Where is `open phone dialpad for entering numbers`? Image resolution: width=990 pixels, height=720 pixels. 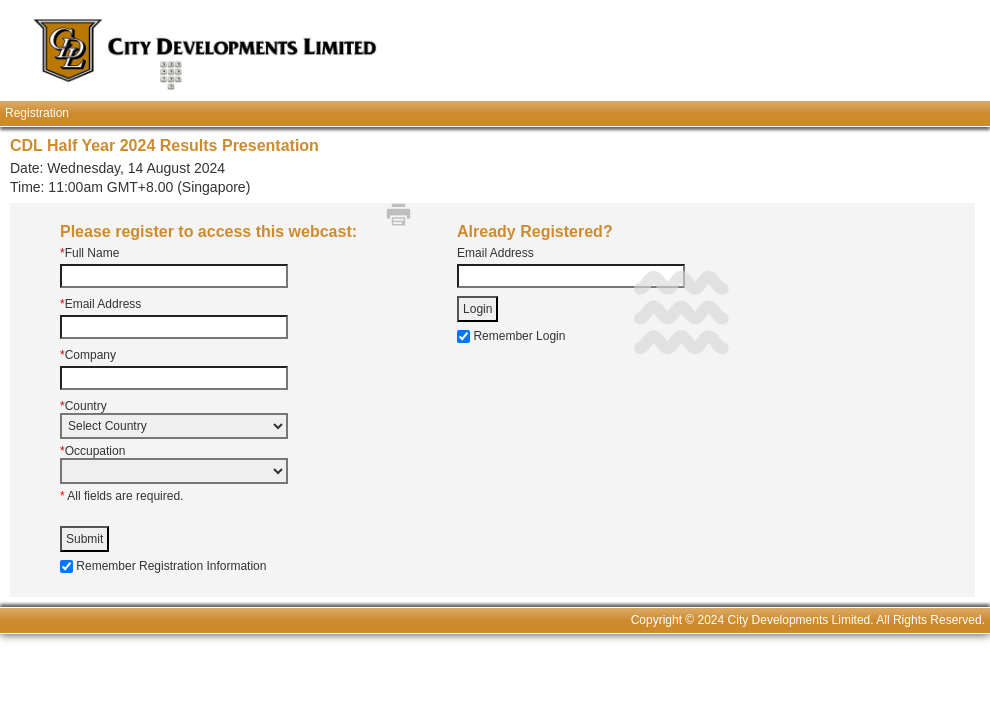
open phone dialpad for entering numbers is located at coordinates (171, 75).